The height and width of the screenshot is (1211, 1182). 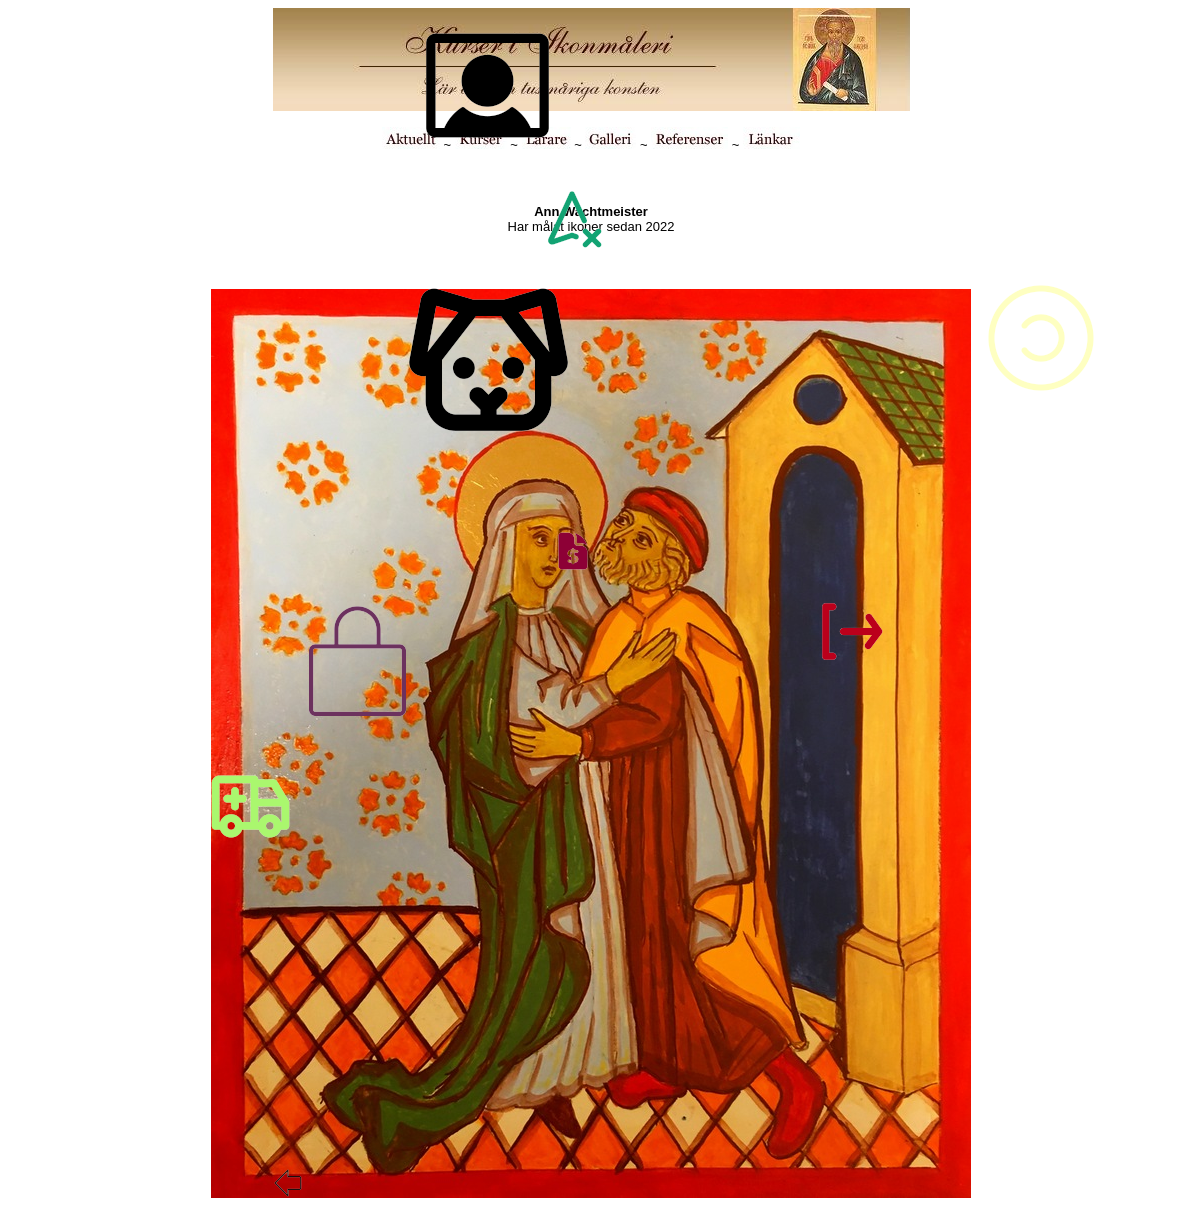 What do you see at coordinates (573, 551) in the screenshot?
I see `view financial document or invoice` at bounding box center [573, 551].